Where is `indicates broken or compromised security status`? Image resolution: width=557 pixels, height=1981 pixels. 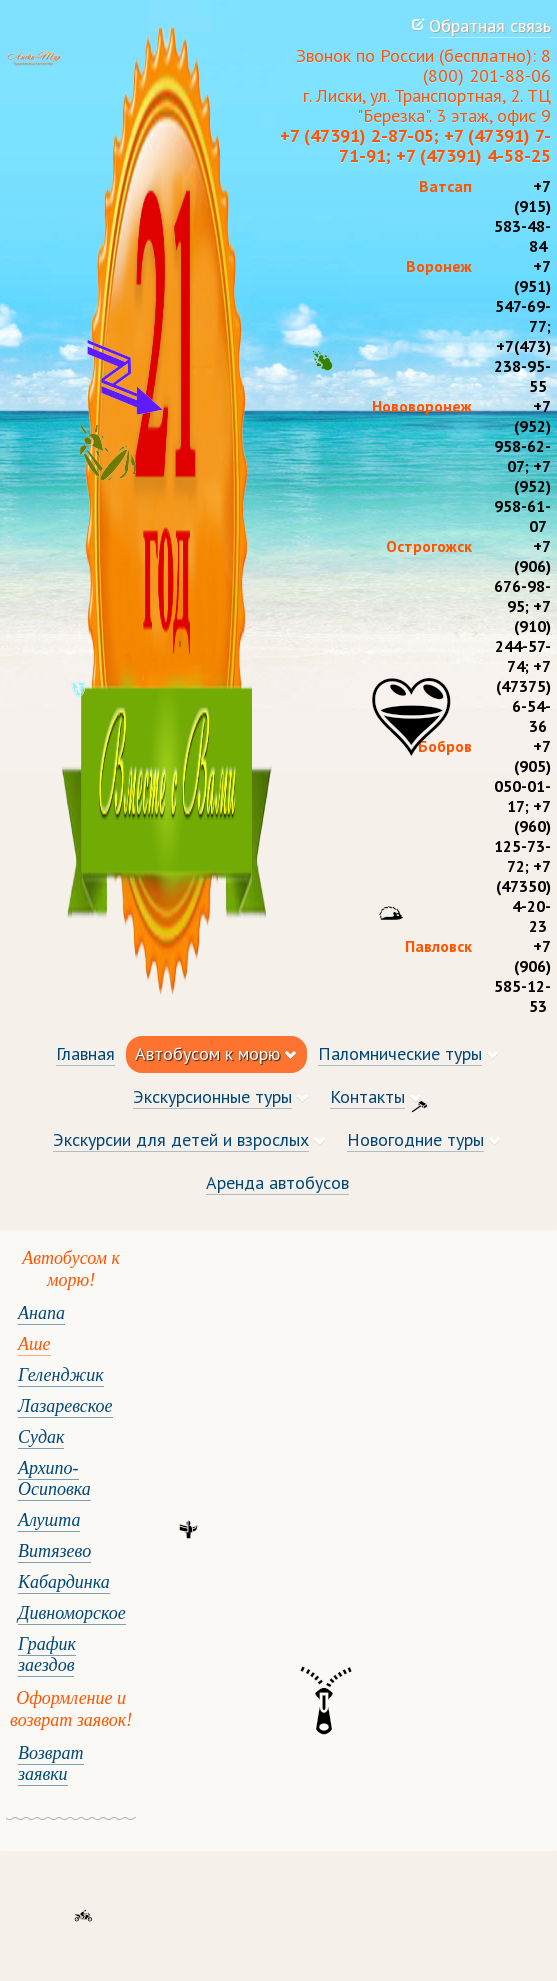
indicates broken or compromised security status is located at coordinates (78, 689).